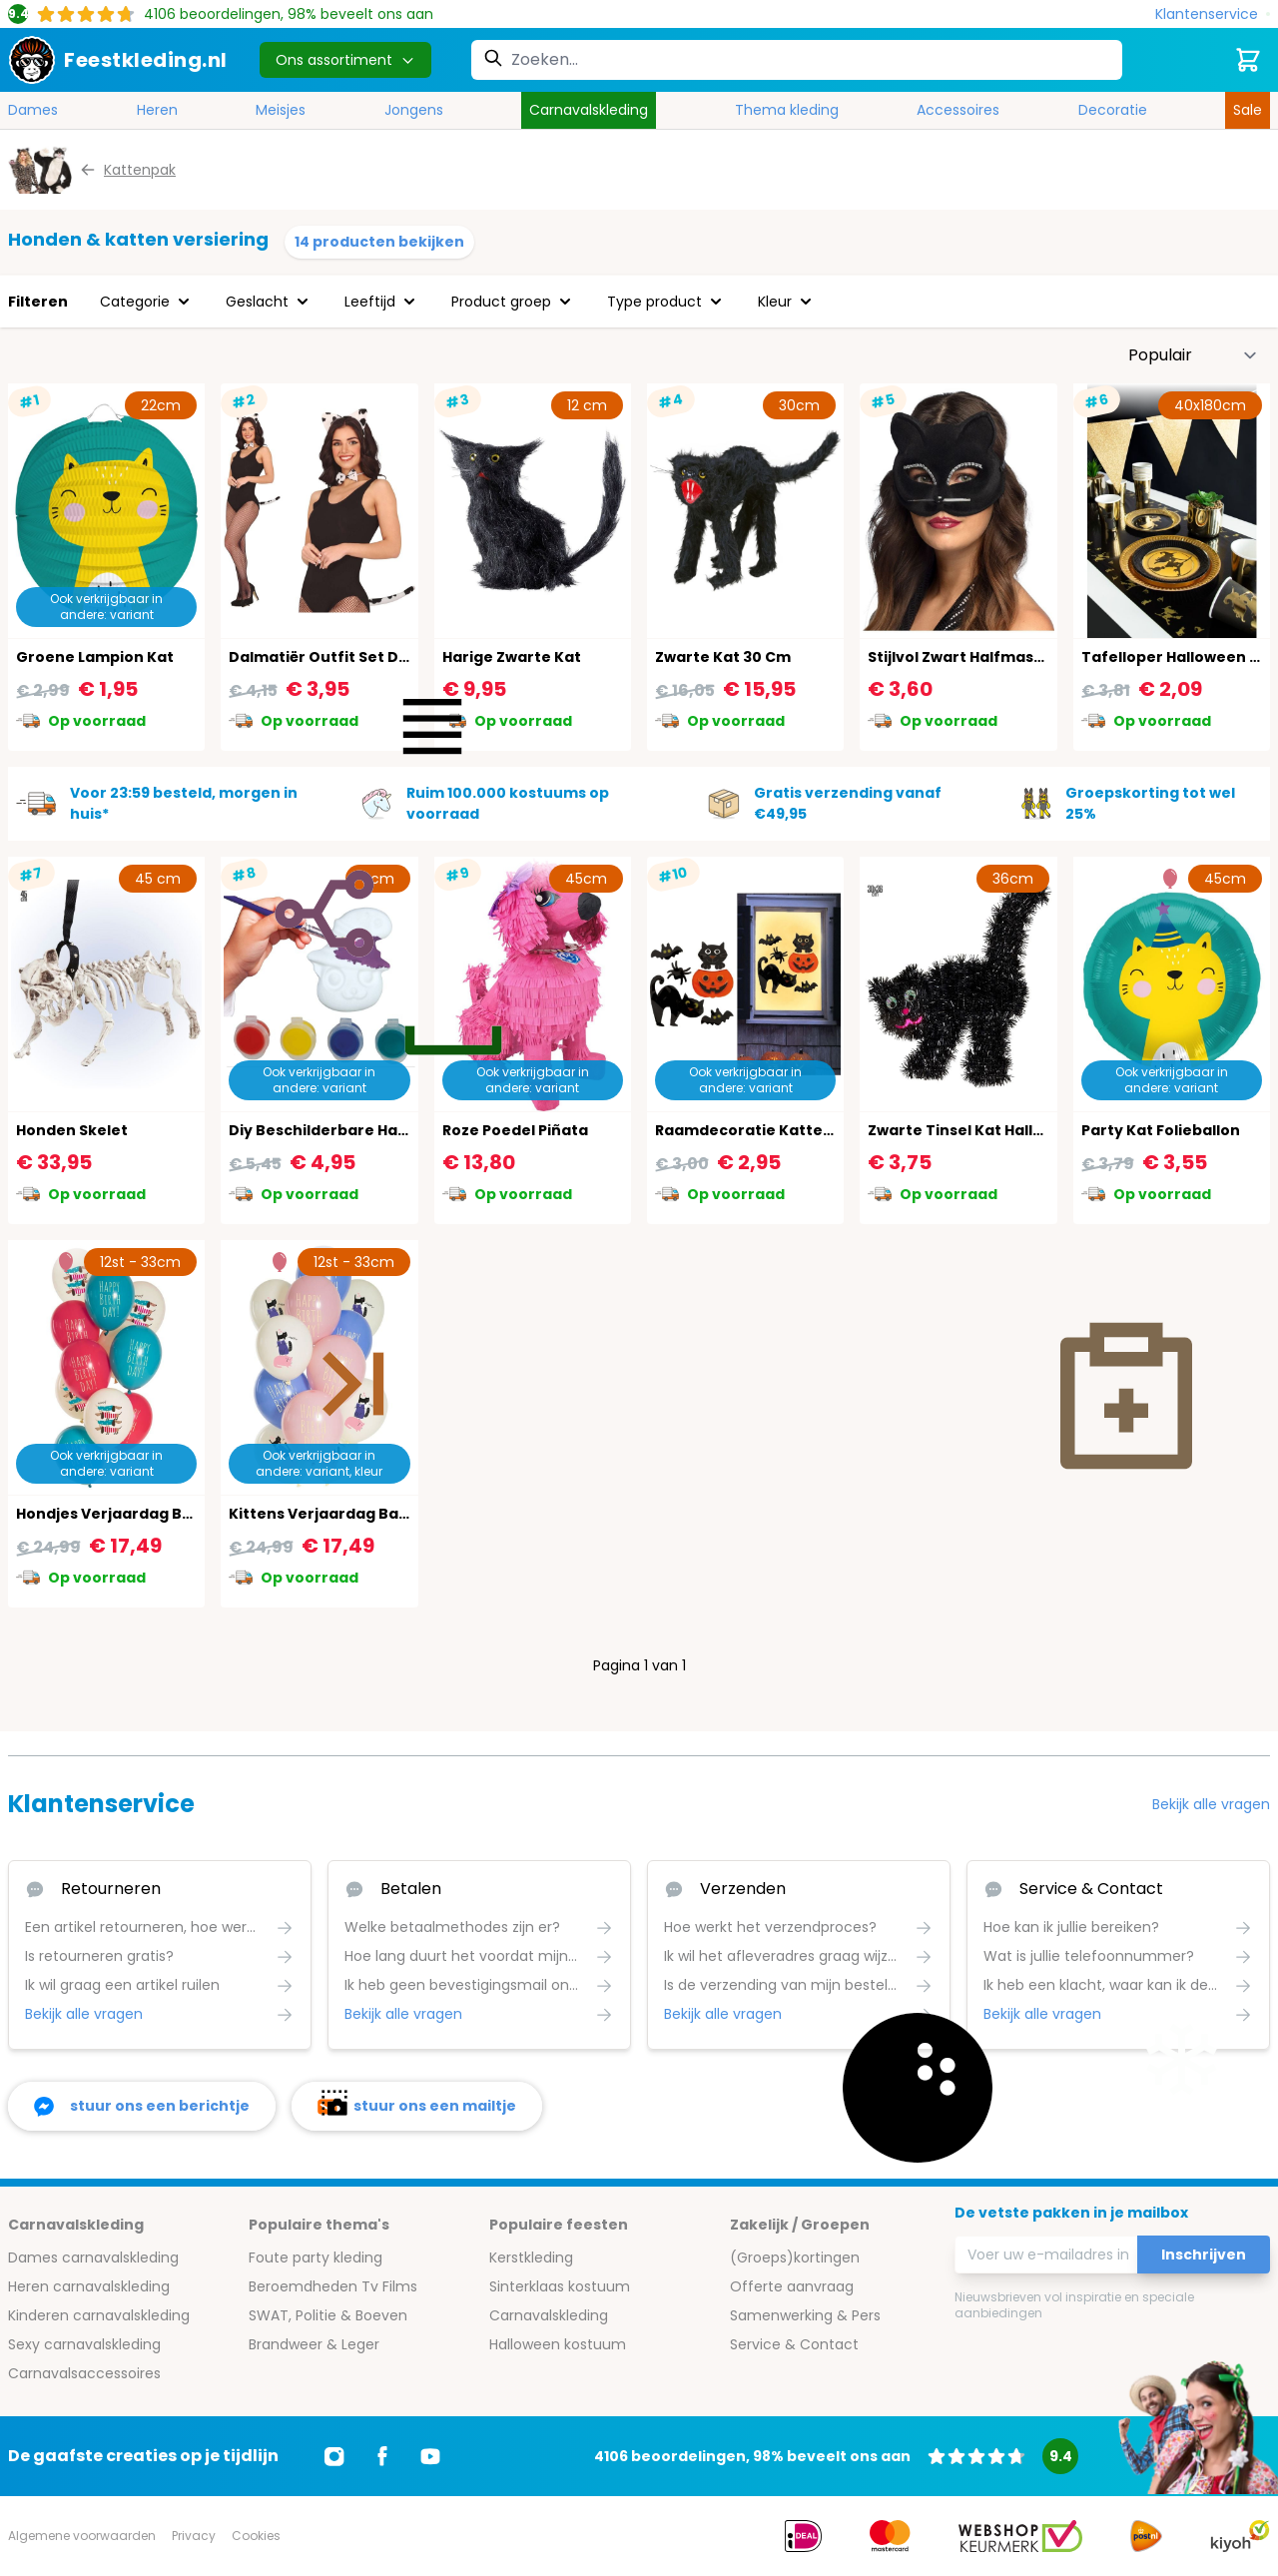 The image size is (1278, 2576). What do you see at coordinates (453, 1040) in the screenshot?
I see `insert a space character in text` at bounding box center [453, 1040].